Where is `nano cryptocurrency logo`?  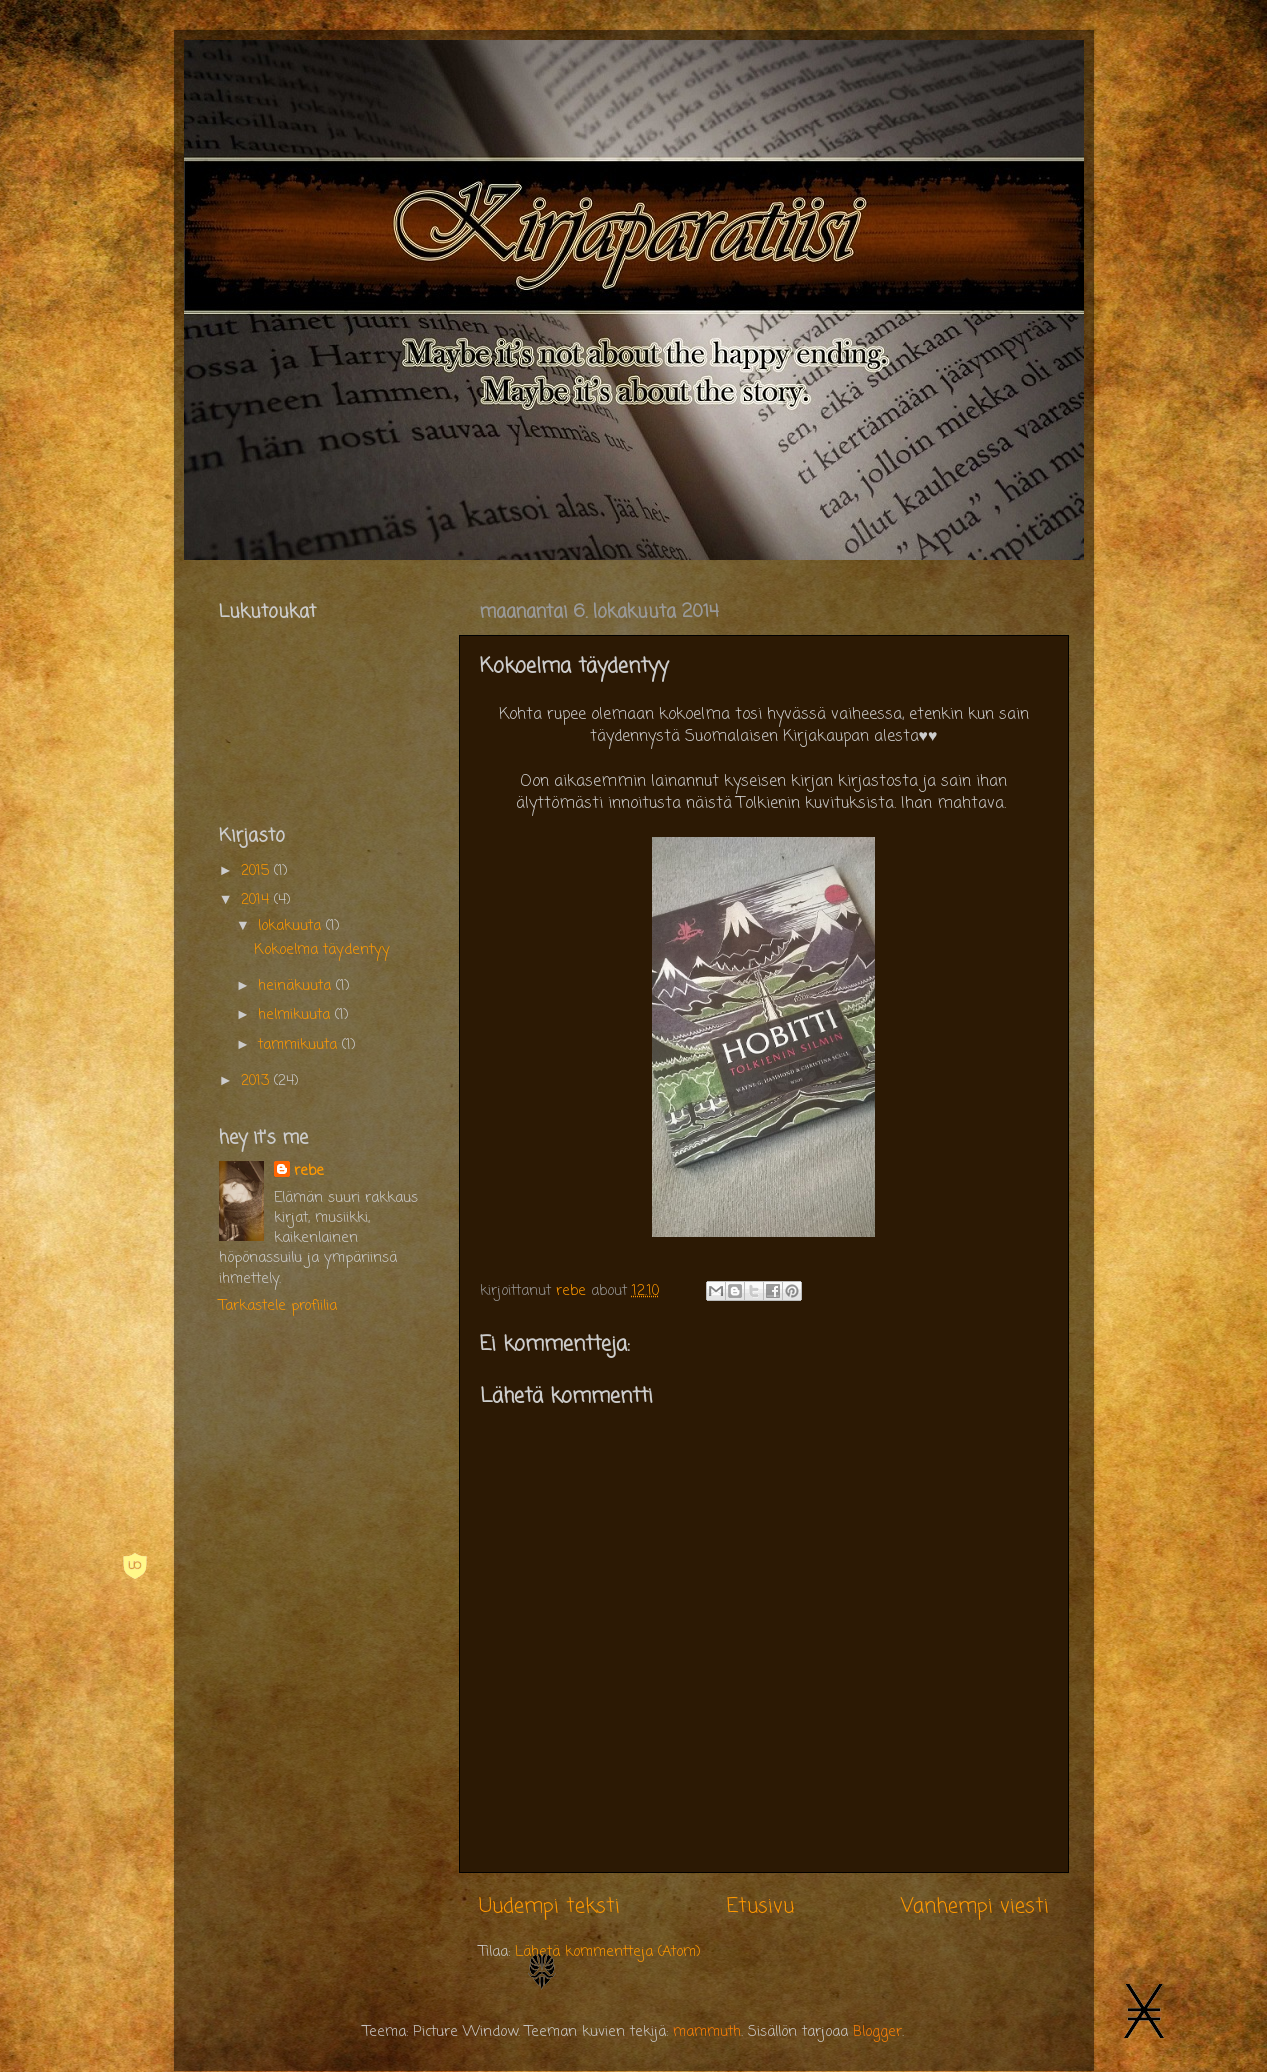
nano cryptocurrency logo is located at coordinates (1144, 2011).